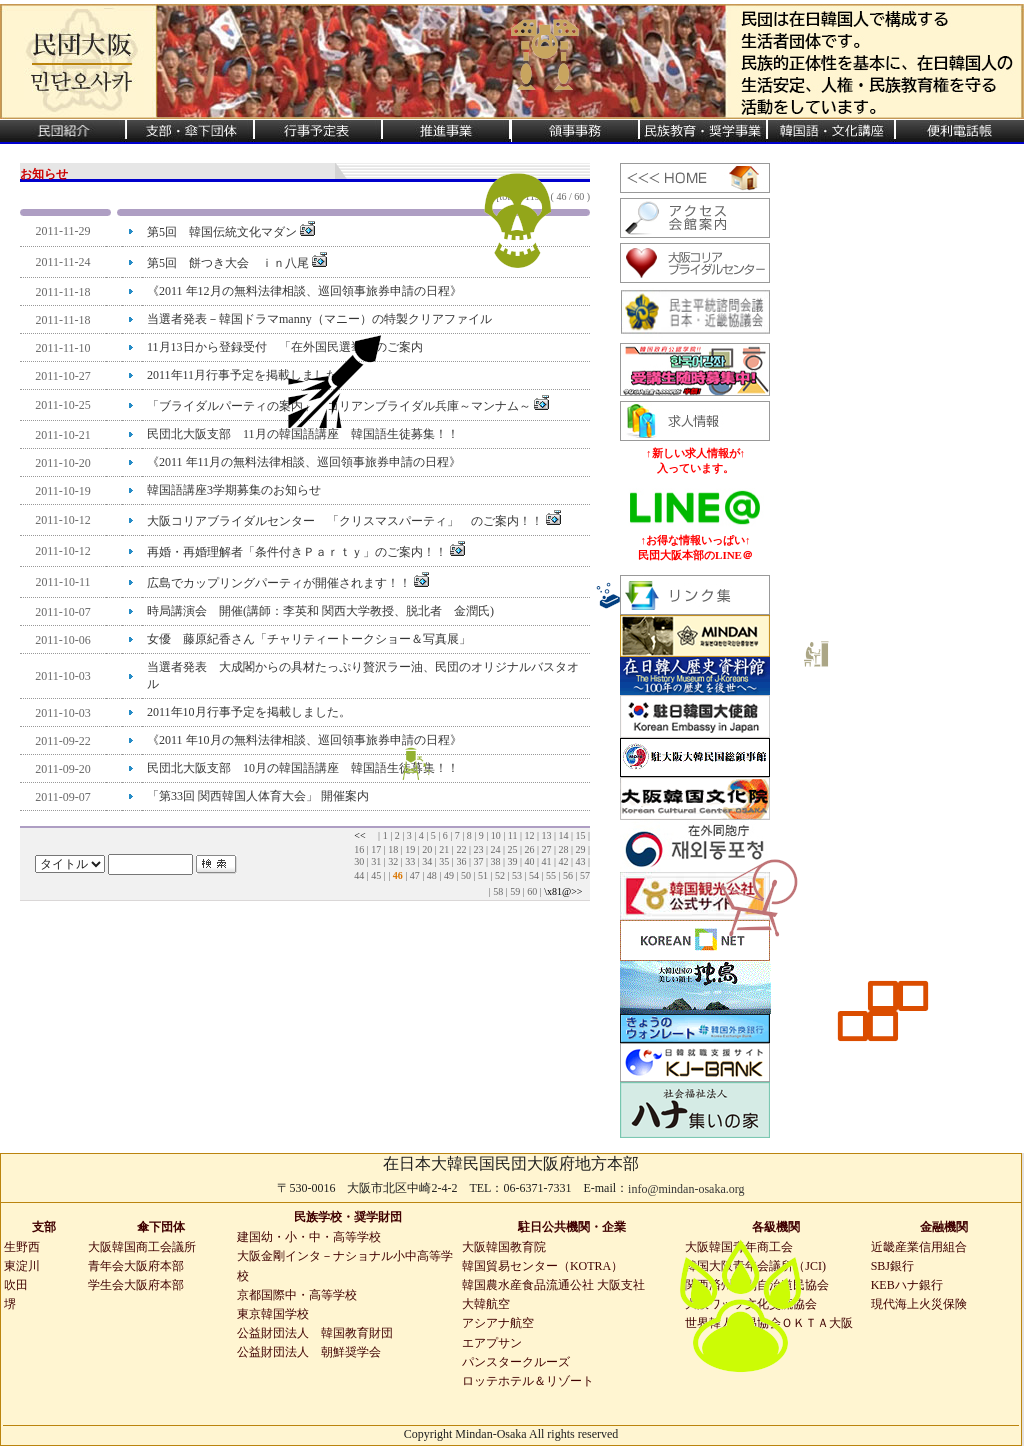  What do you see at coordinates (335, 380) in the screenshot?
I see `launch celebration or fireworks effect` at bounding box center [335, 380].